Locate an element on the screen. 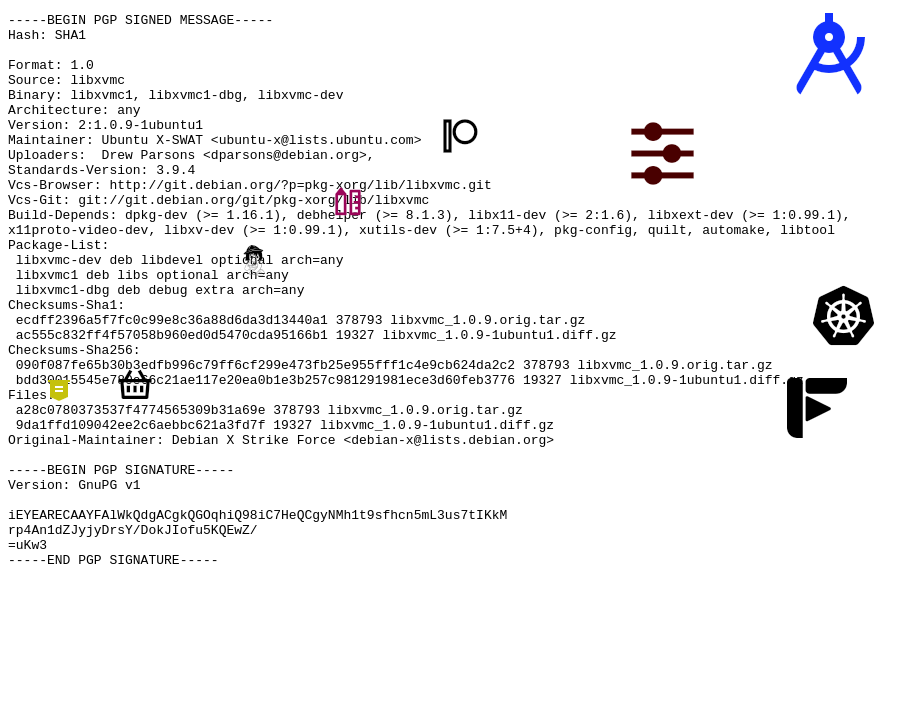  adjust audio or equalizer settings is located at coordinates (662, 153).